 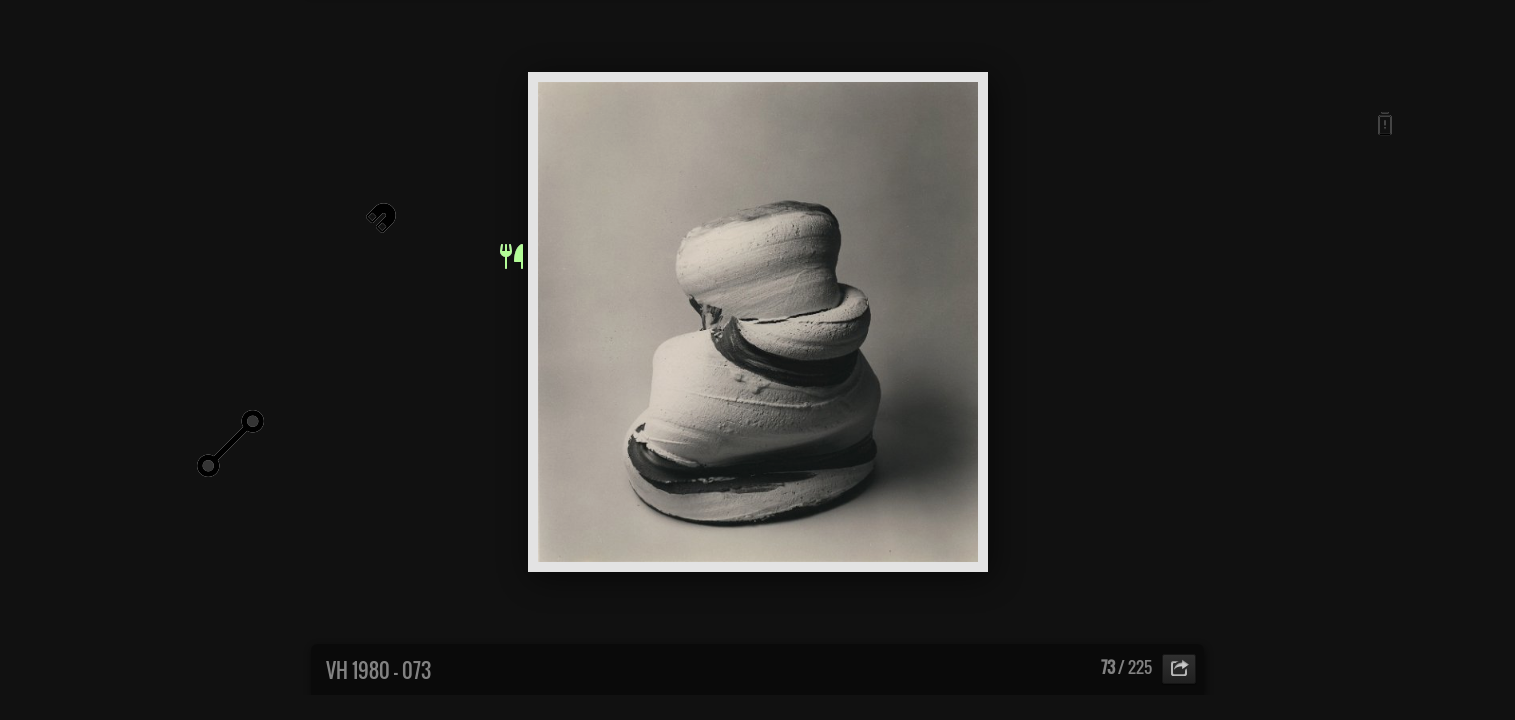 What do you see at coordinates (230, 443) in the screenshot?
I see `draw a line between two points` at bounding box center [230, 443].